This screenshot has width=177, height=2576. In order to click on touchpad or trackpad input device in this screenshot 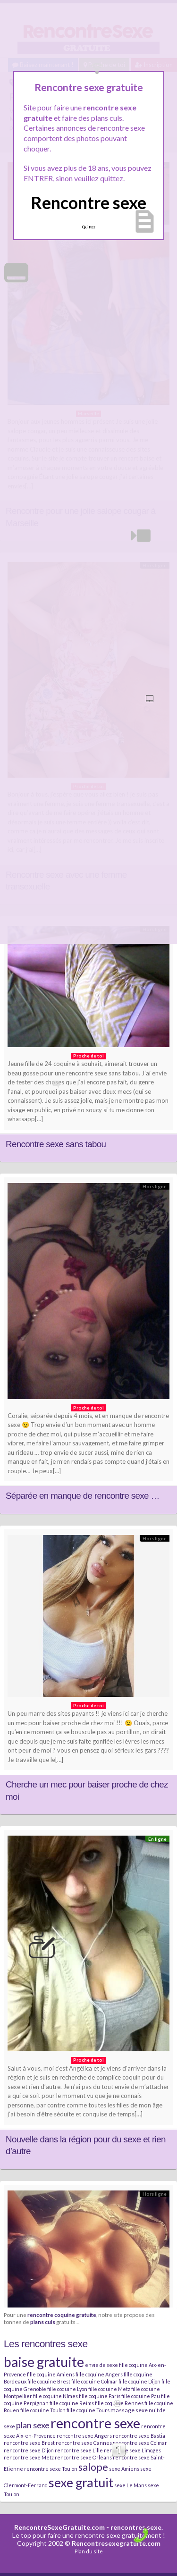, I will do `click(150, 698)`.